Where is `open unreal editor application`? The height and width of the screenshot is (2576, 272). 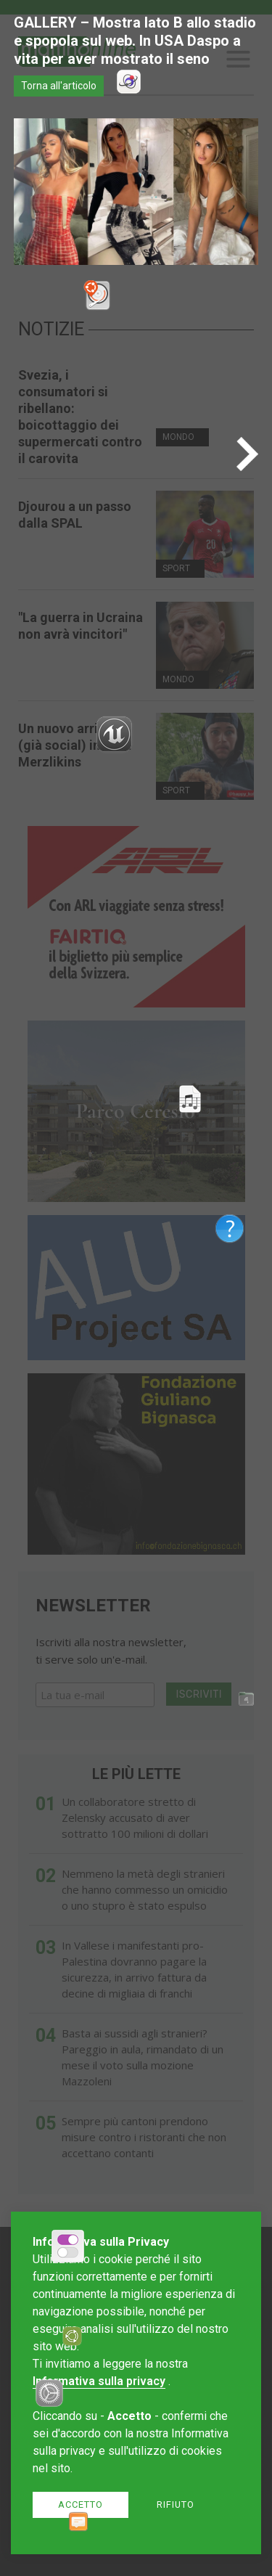 open unreal editor application is located at coordinates (114, 734).